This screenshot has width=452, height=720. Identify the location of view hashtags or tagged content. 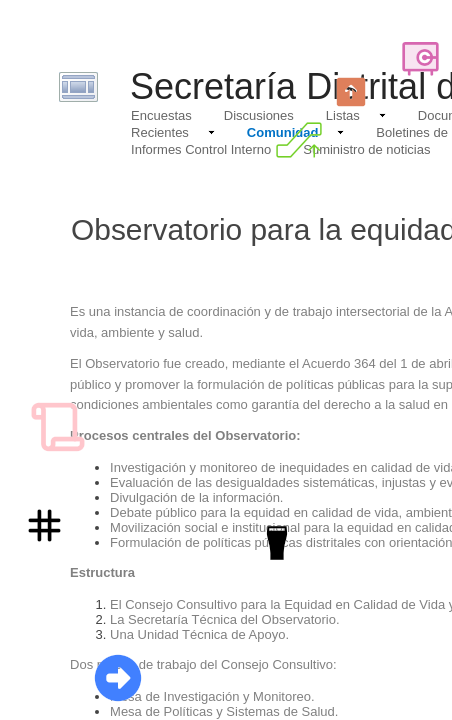
(44, 525).